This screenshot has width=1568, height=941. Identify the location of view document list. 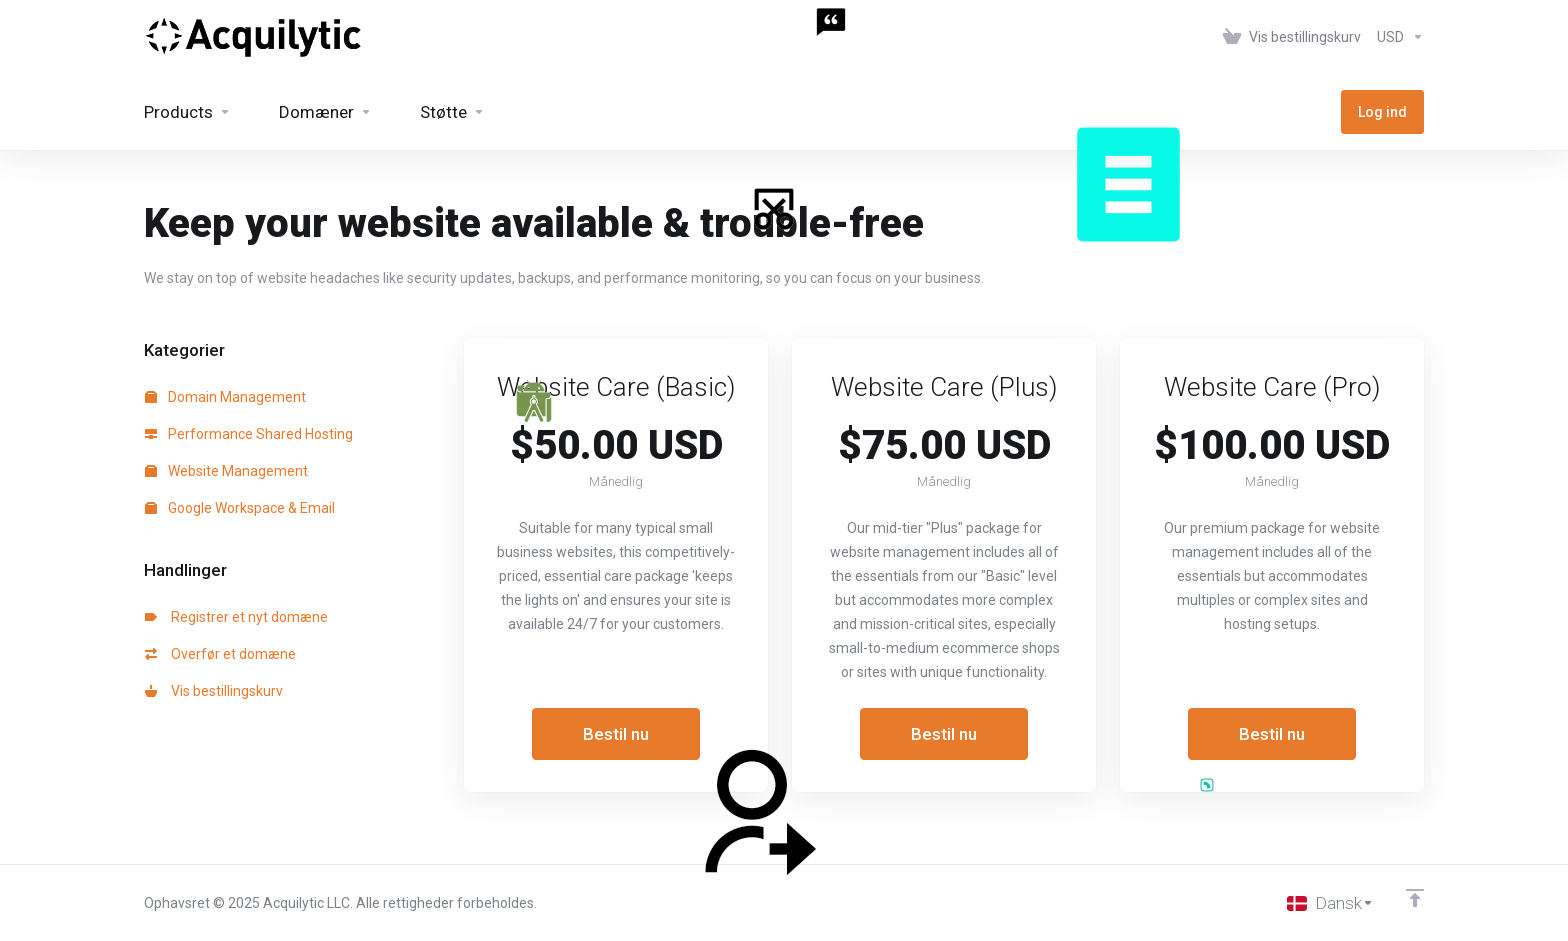
(1128, 184).